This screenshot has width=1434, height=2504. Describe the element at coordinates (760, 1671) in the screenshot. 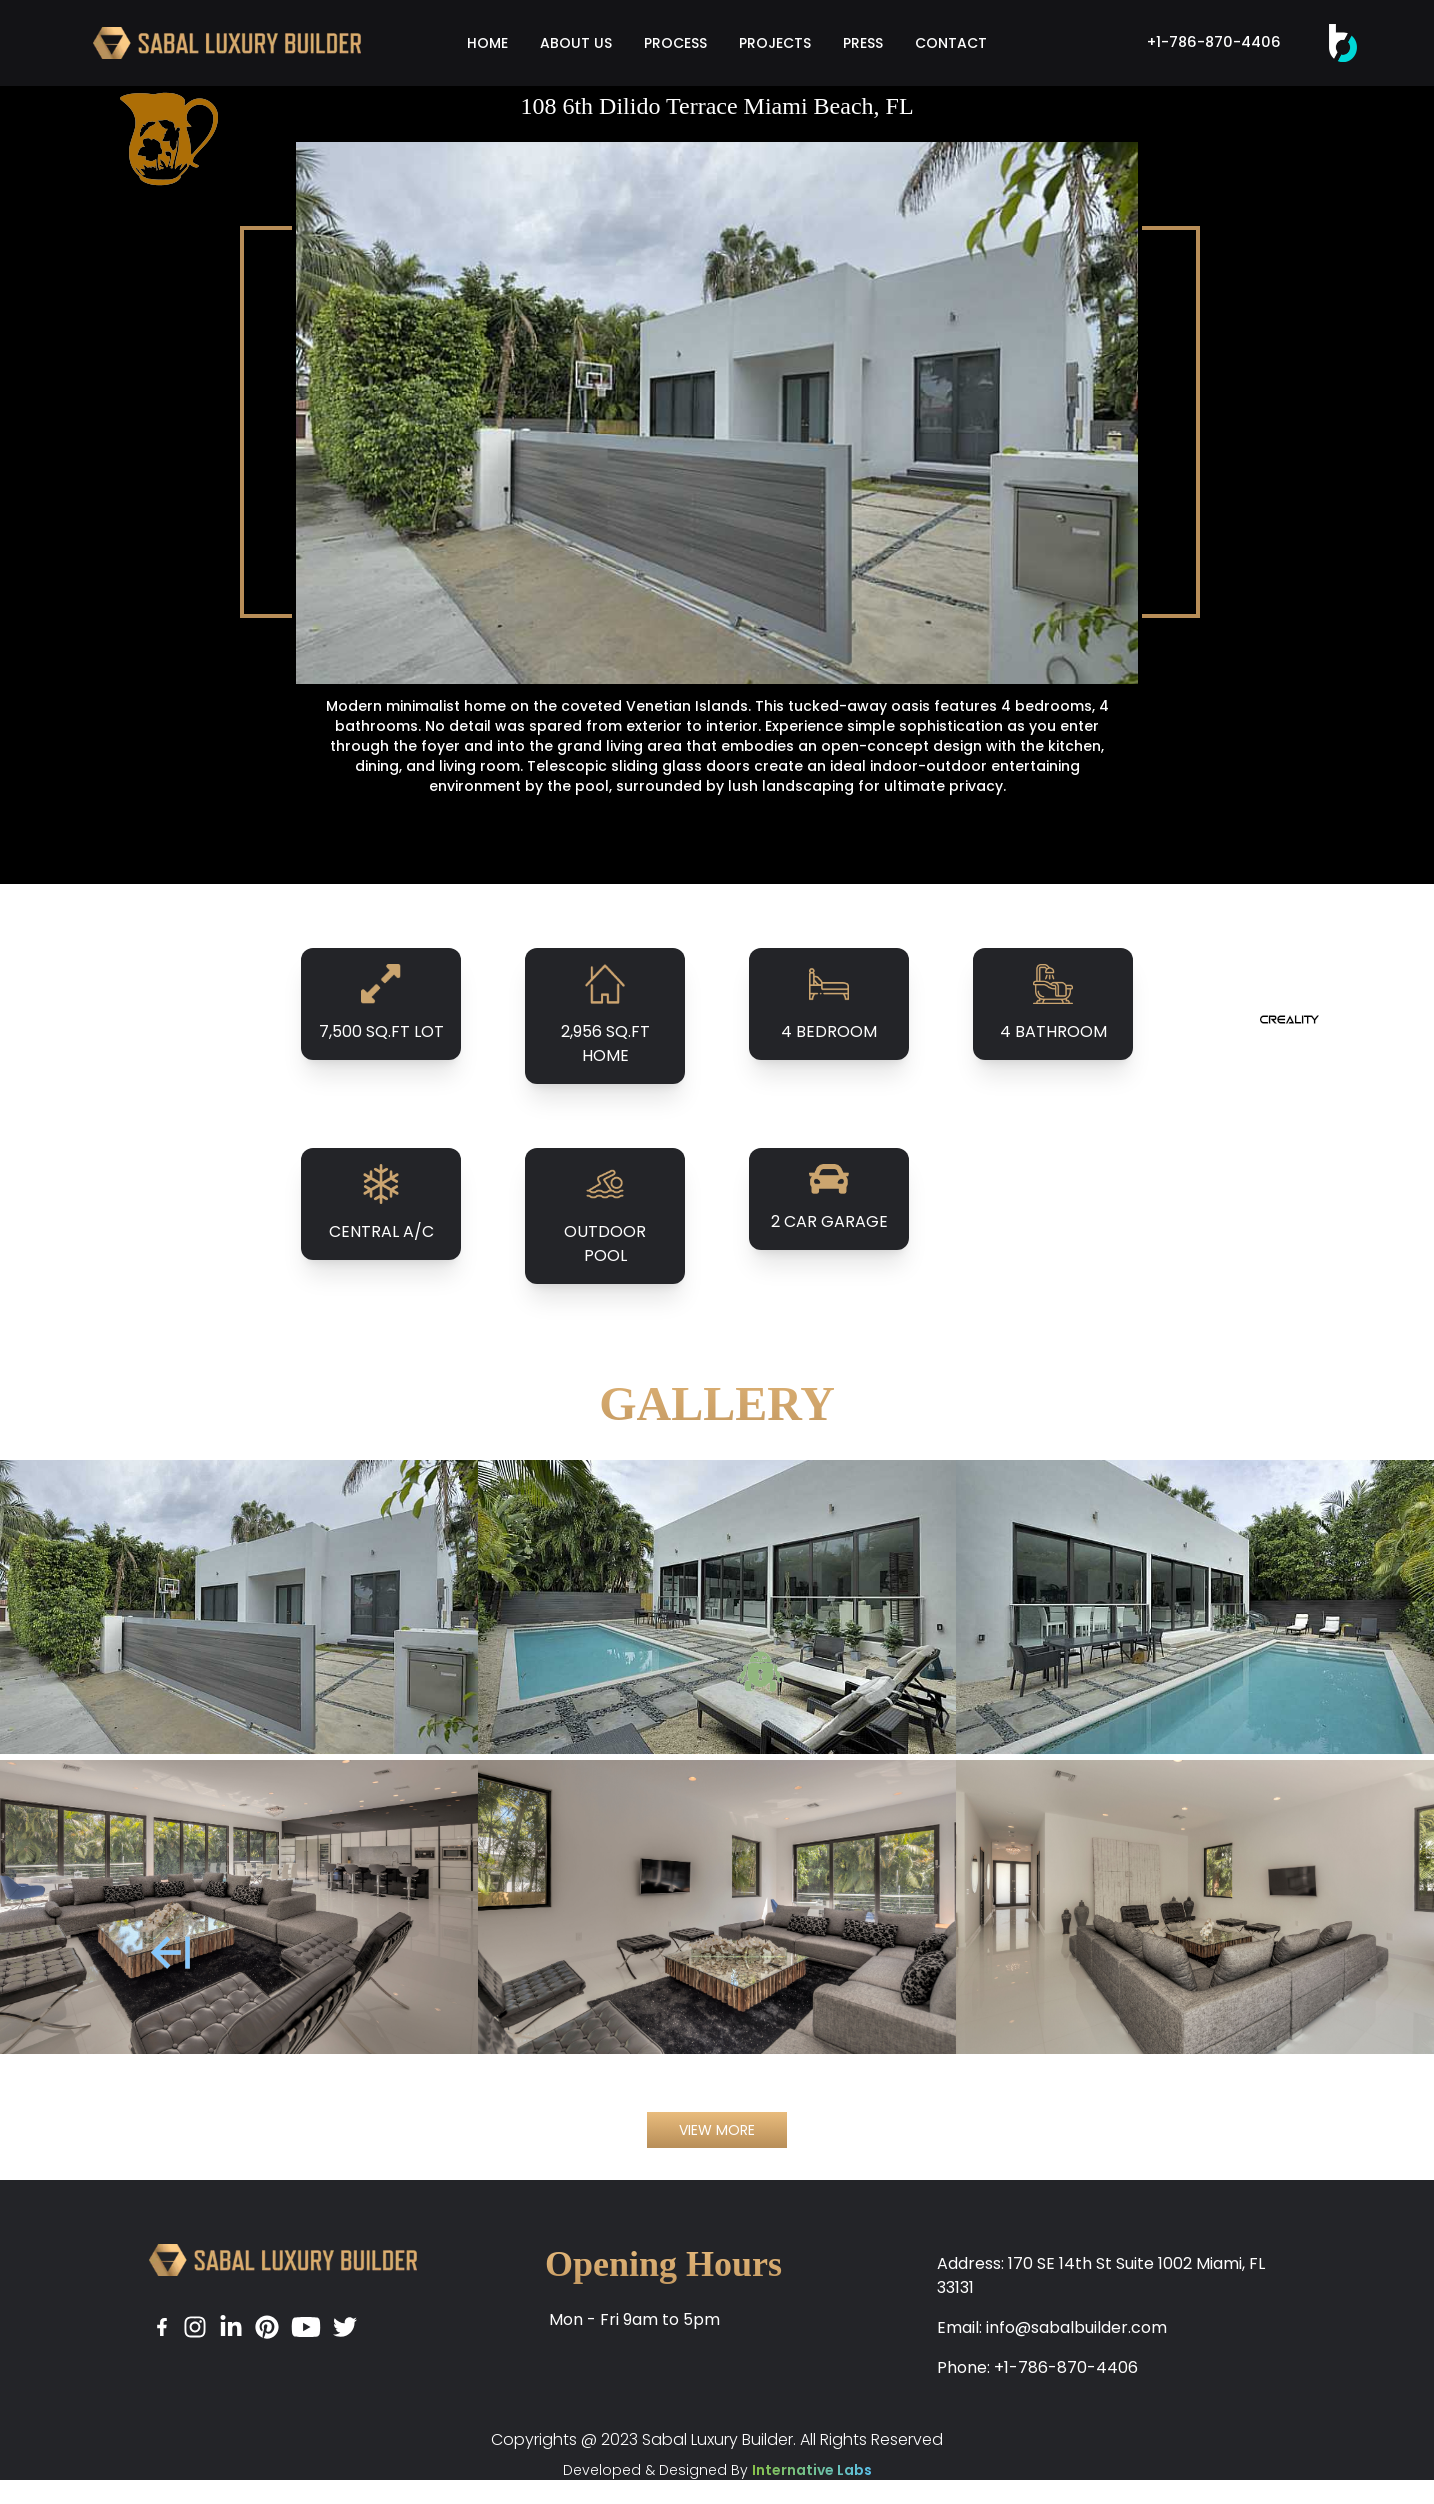

I see `open cryptomator encryption app` at that location.